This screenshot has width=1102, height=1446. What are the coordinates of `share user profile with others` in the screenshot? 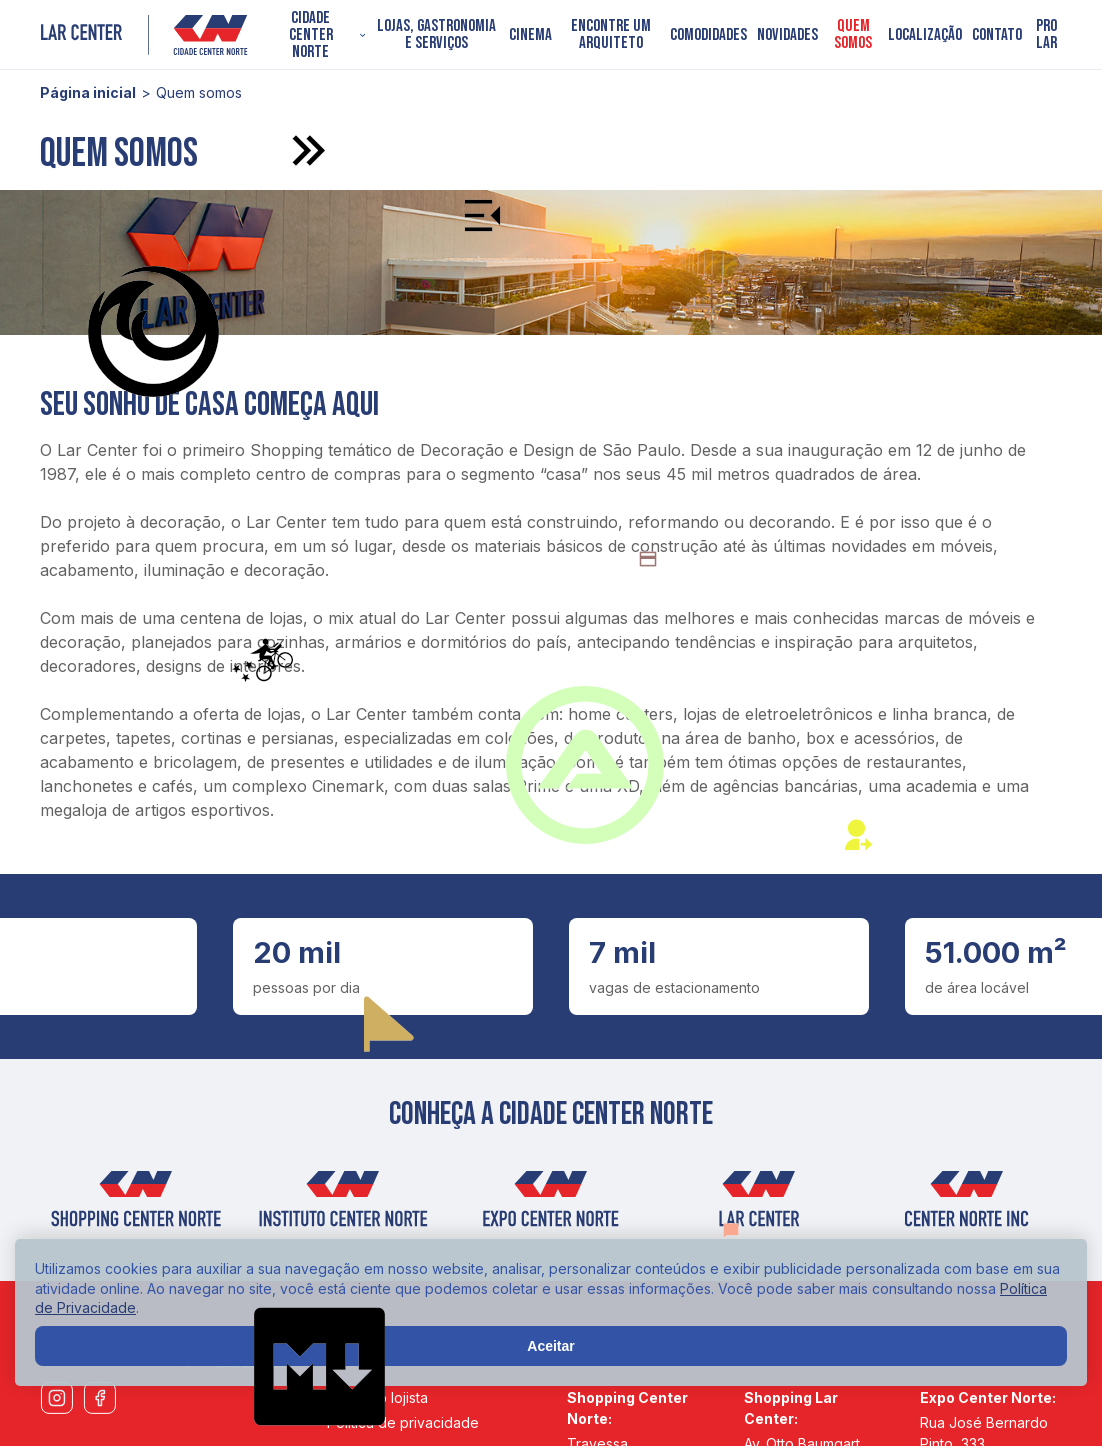 It's located at (856, 835).